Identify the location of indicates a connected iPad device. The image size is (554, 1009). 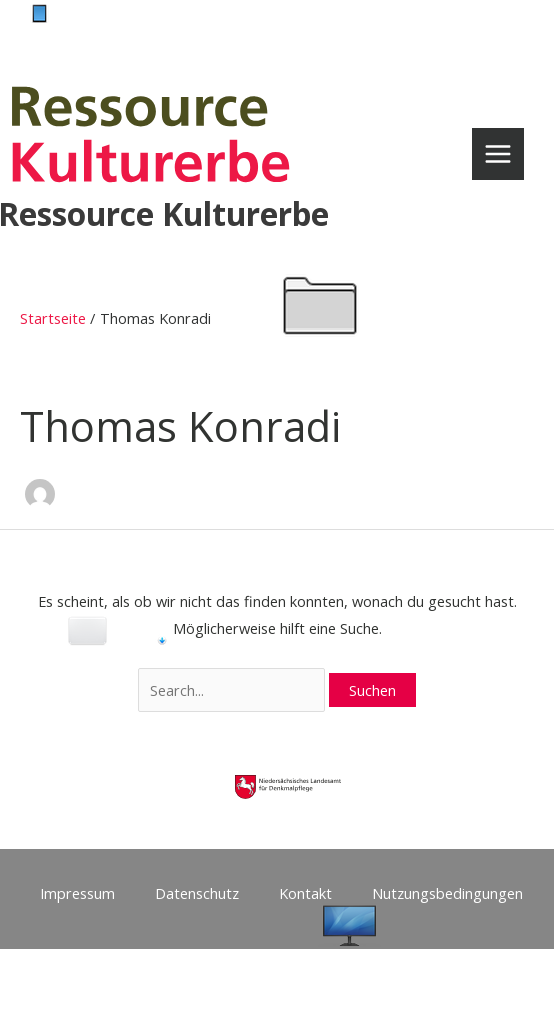
(39, 13).